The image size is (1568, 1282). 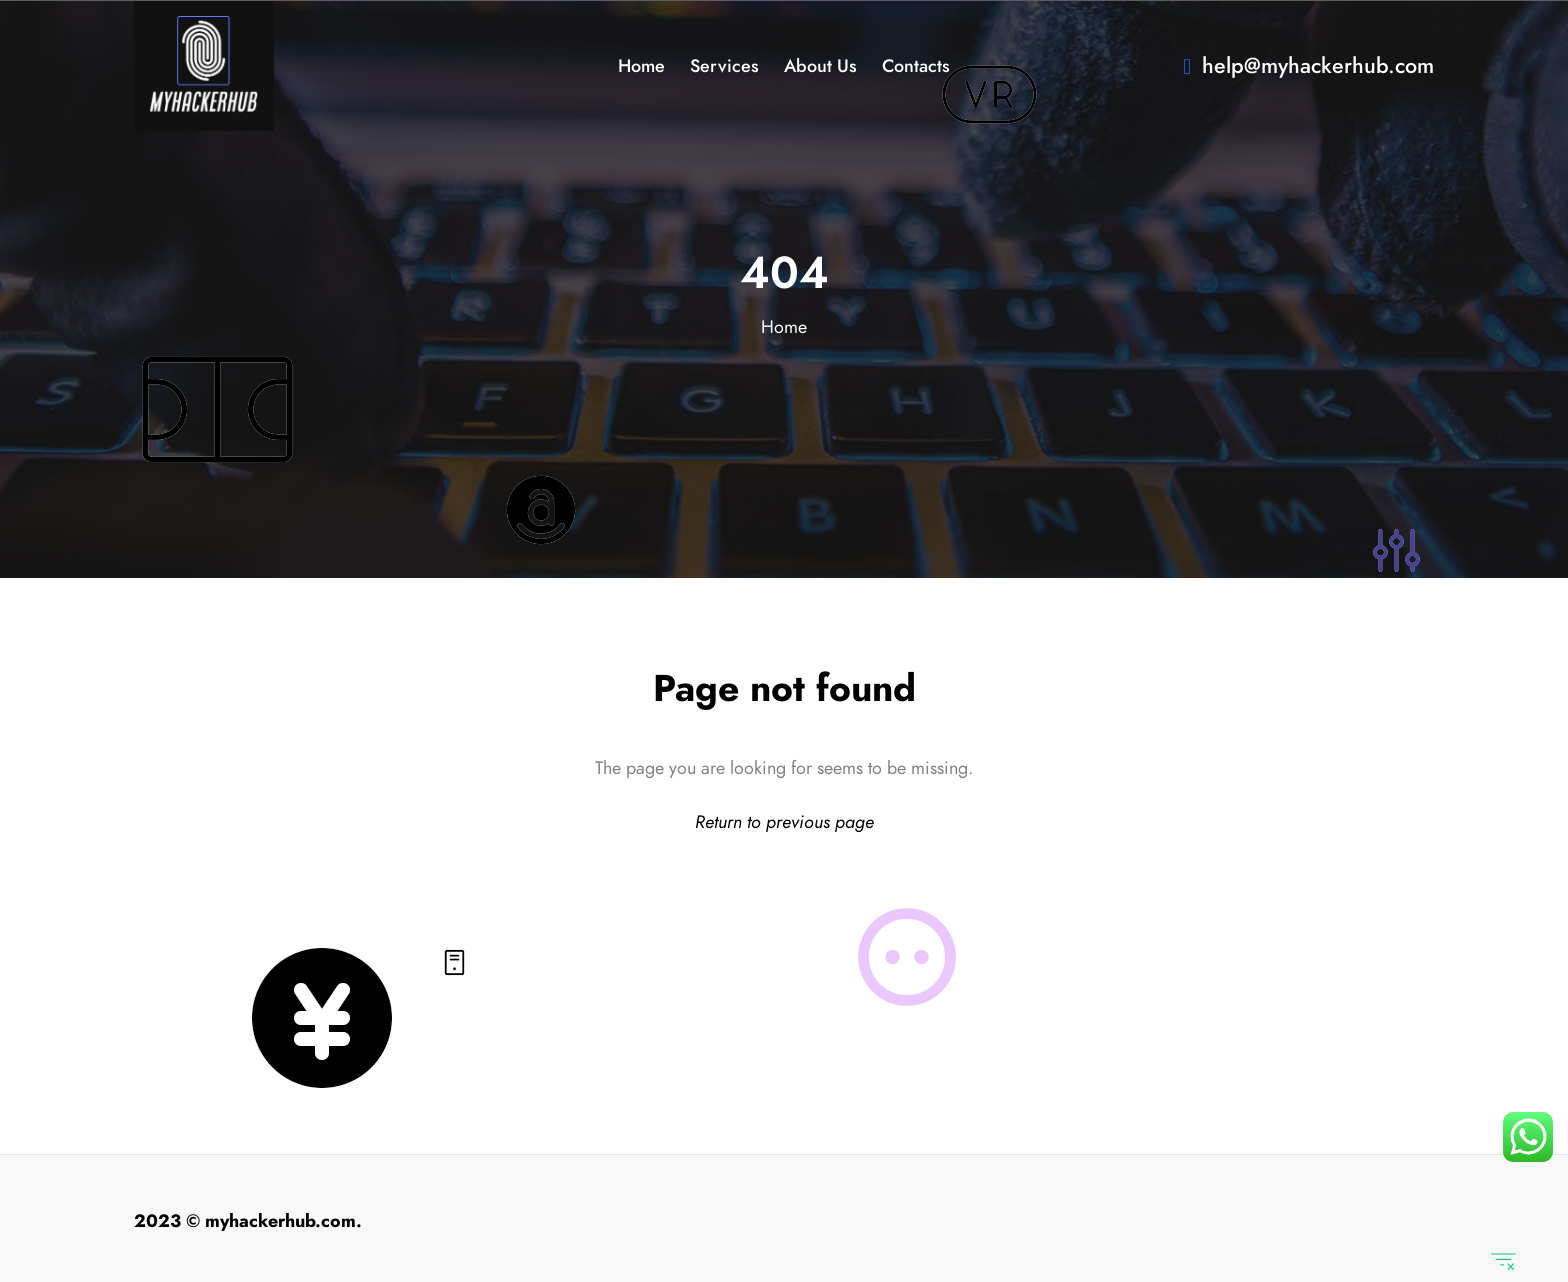 I want to click on access server or desktop computer settings, so click(x=454, y=962).